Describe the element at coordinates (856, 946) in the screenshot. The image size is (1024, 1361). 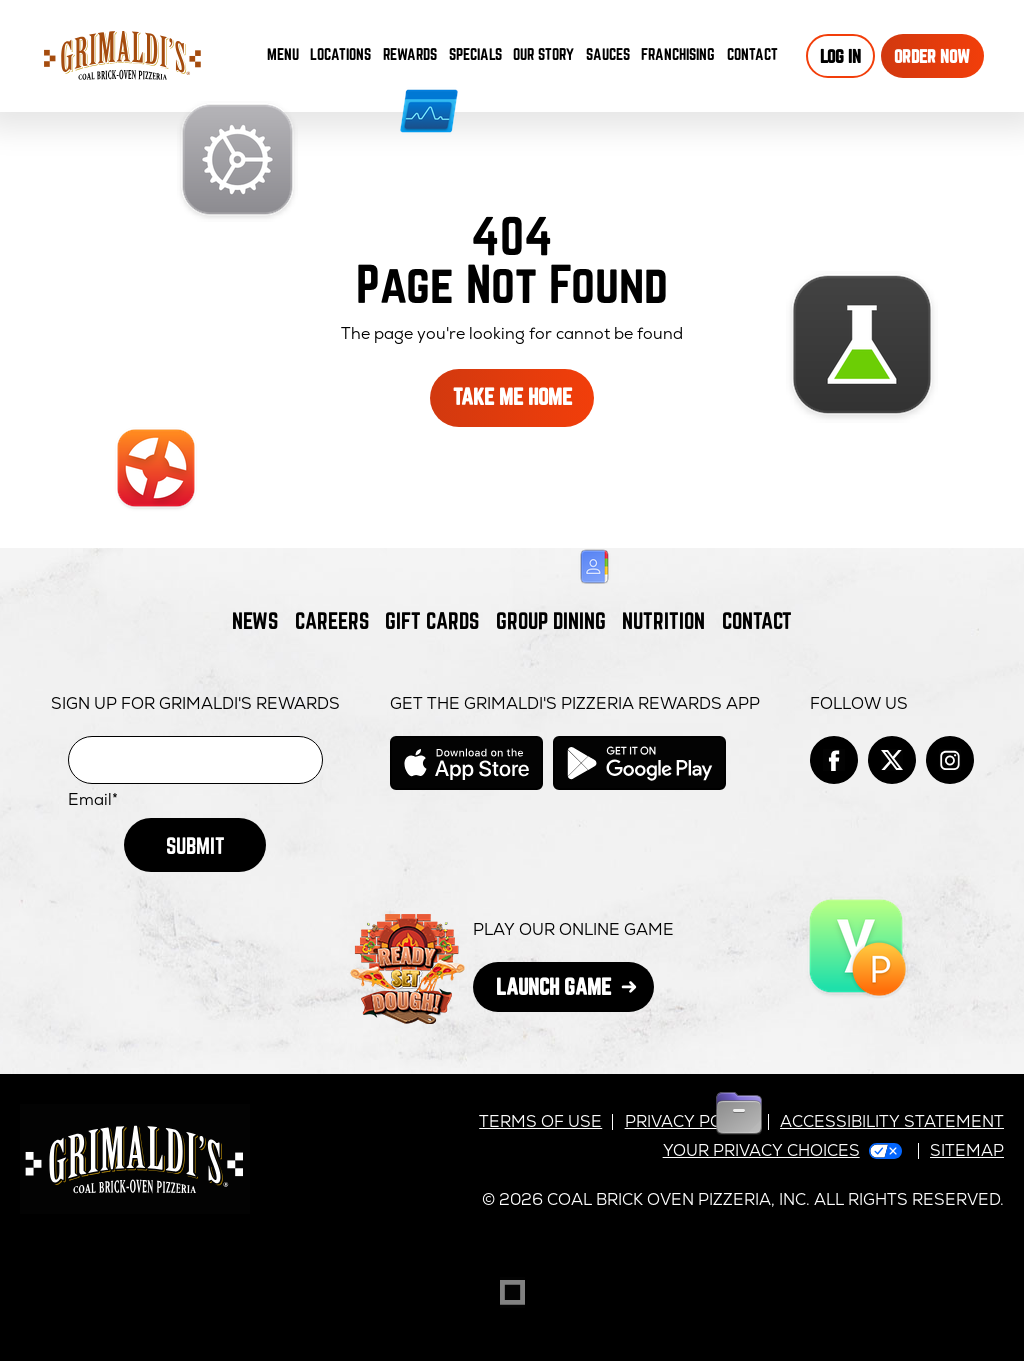
I see `open yubikey piv manager app` at that location.